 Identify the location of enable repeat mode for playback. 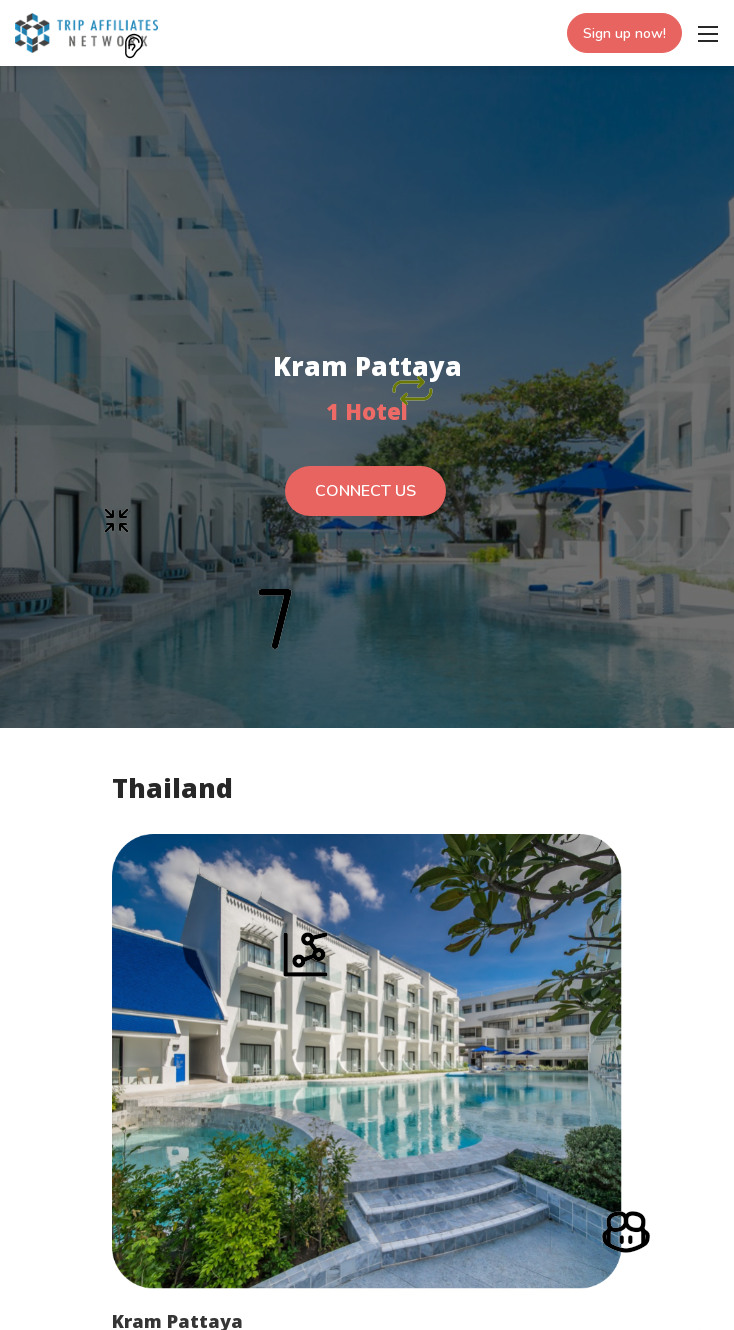
(412, 390).